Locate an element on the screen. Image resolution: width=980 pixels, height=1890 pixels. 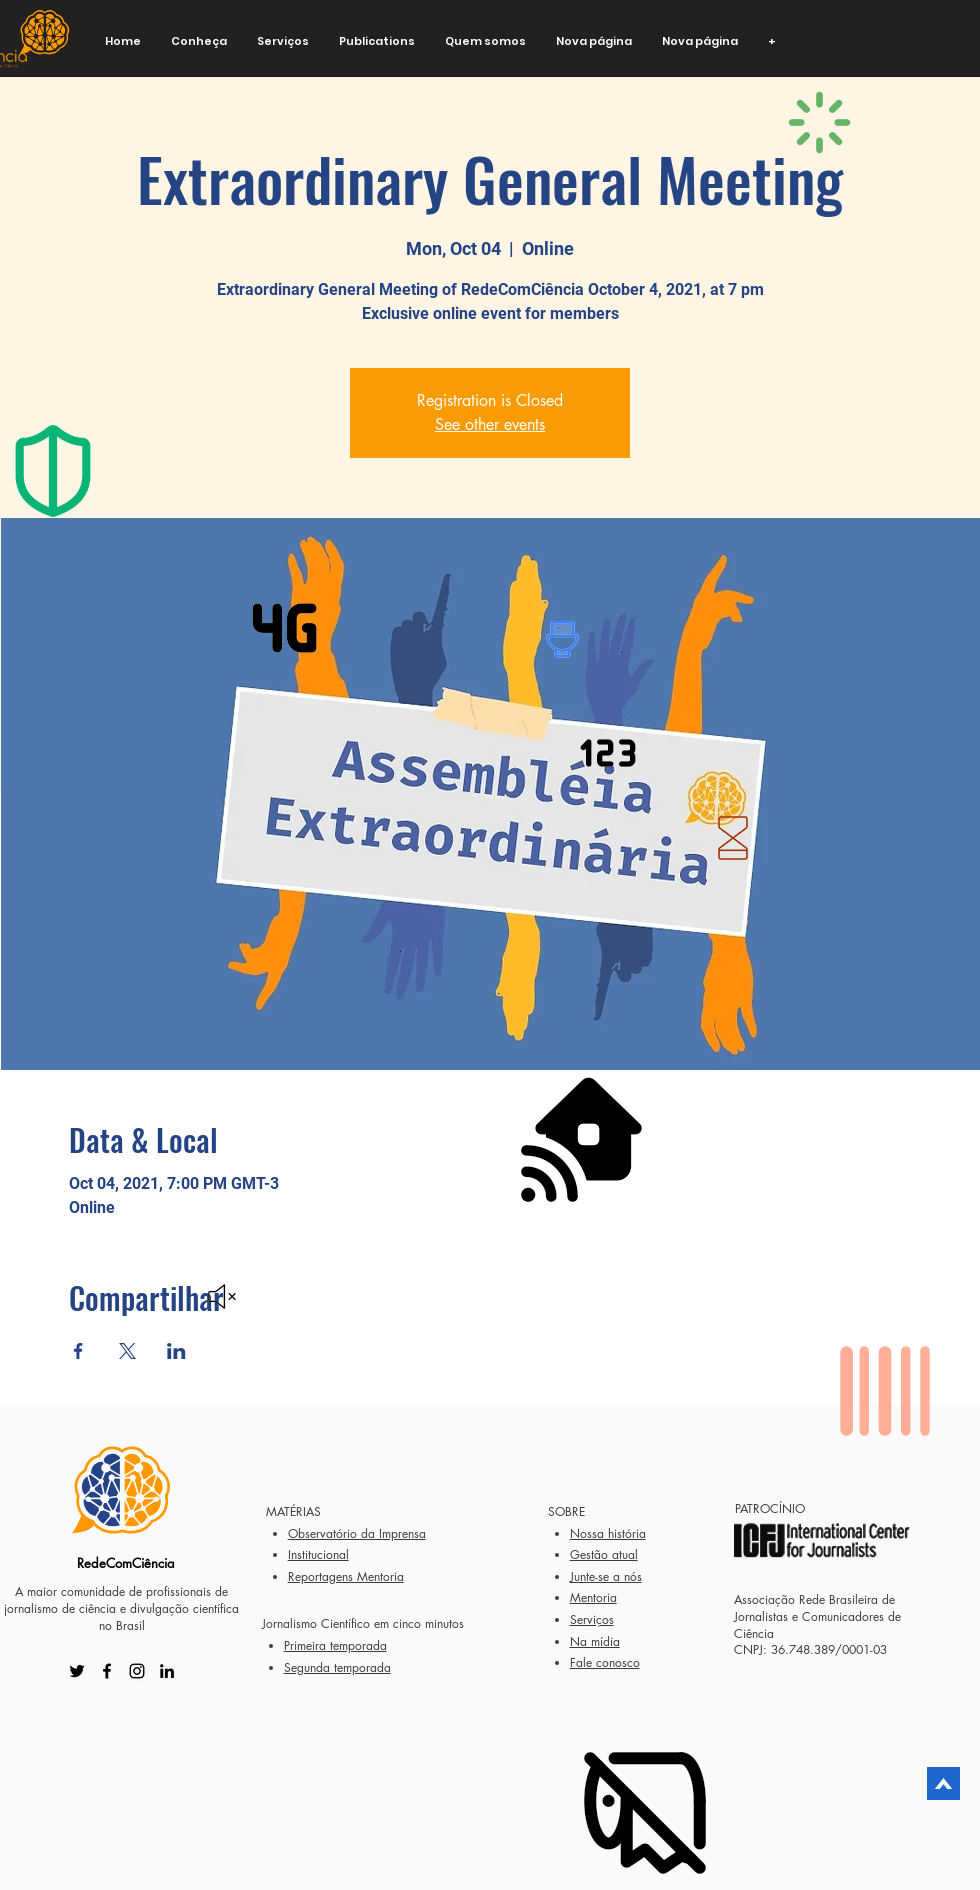
mute audio or sound is located at coordinates (220, 1296).